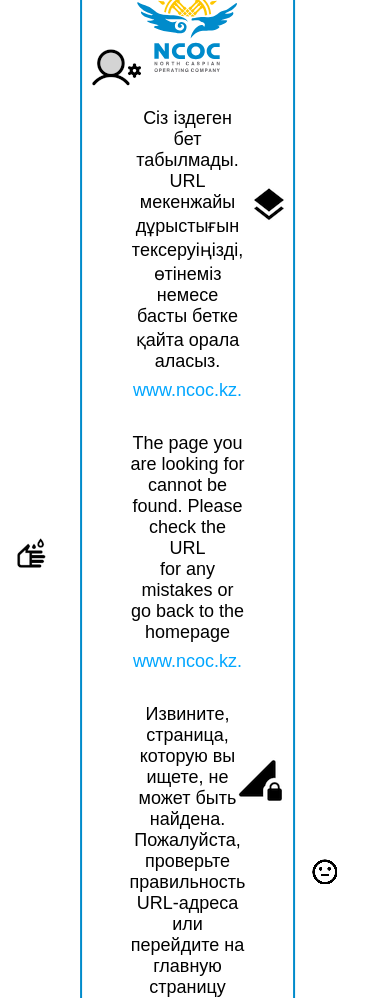  I want to click on wash your hands reminder, so click(32, 553).